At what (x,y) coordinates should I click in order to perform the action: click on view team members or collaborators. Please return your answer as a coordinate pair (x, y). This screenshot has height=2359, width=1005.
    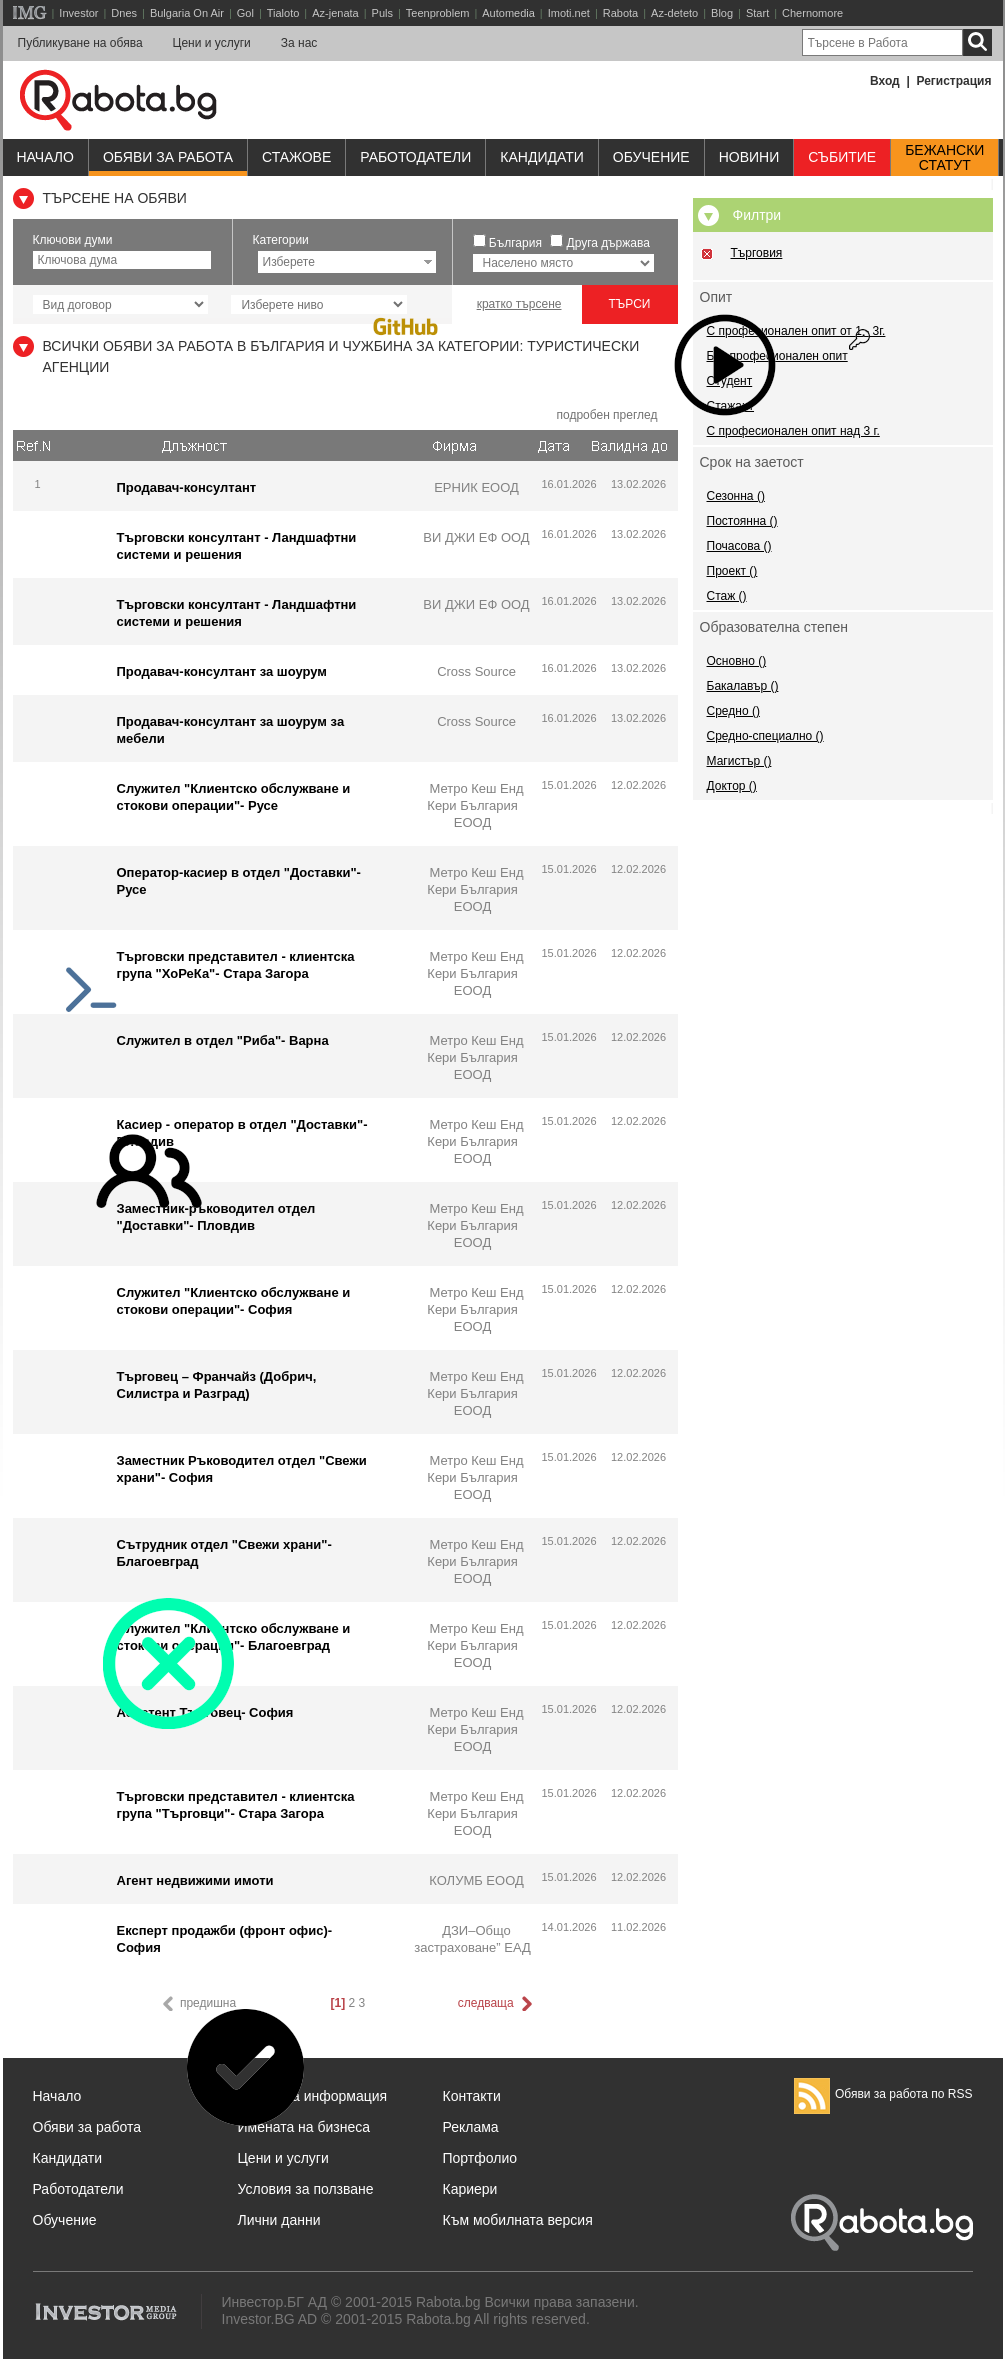
    Looking at the image, I should click on (149, 1174).